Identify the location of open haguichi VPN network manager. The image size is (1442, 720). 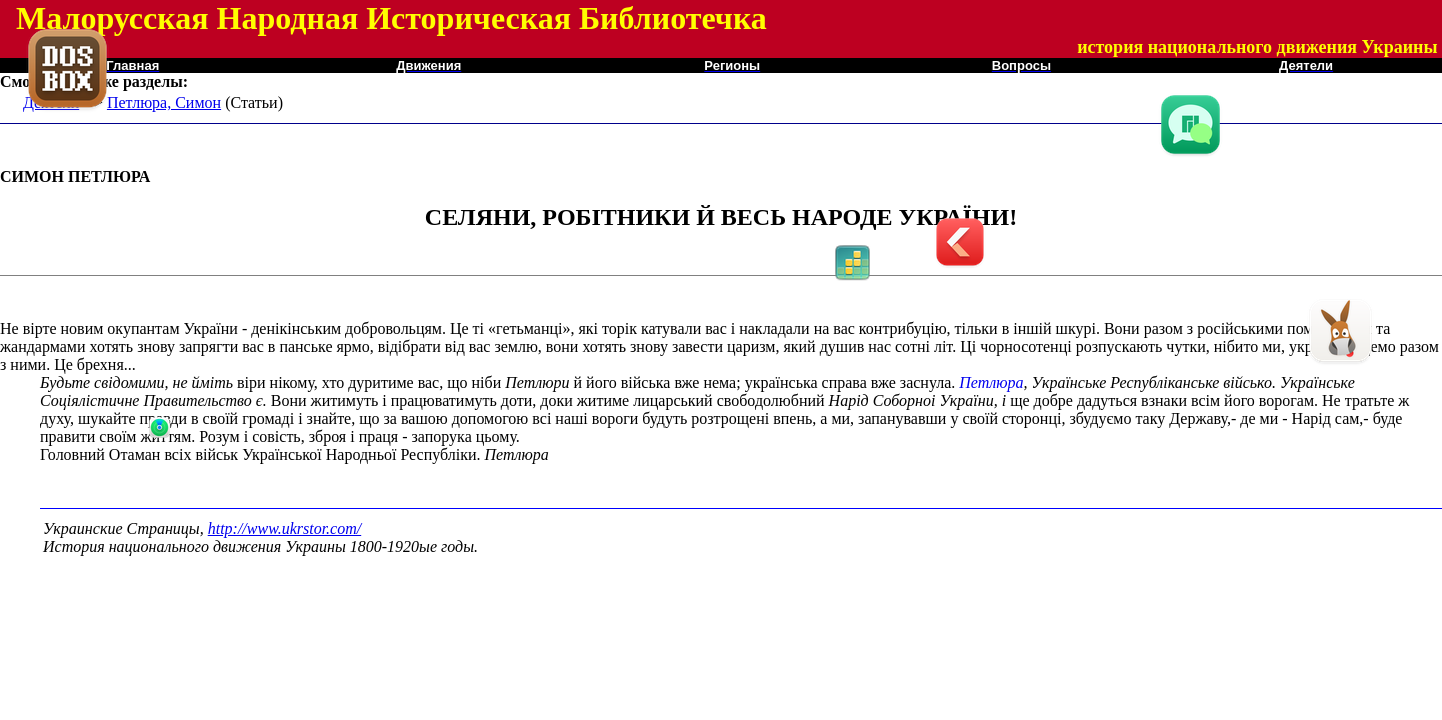
(960, 242).